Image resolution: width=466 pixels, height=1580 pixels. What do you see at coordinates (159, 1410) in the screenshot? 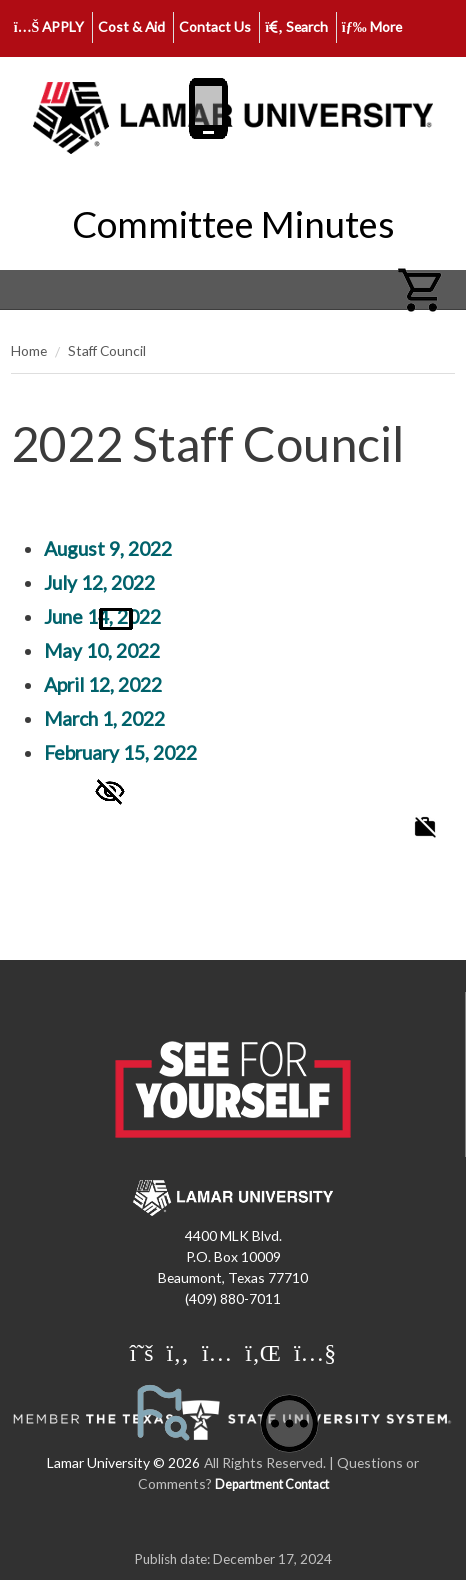
I see `search flagged items` at bounding box center [159, 1410].